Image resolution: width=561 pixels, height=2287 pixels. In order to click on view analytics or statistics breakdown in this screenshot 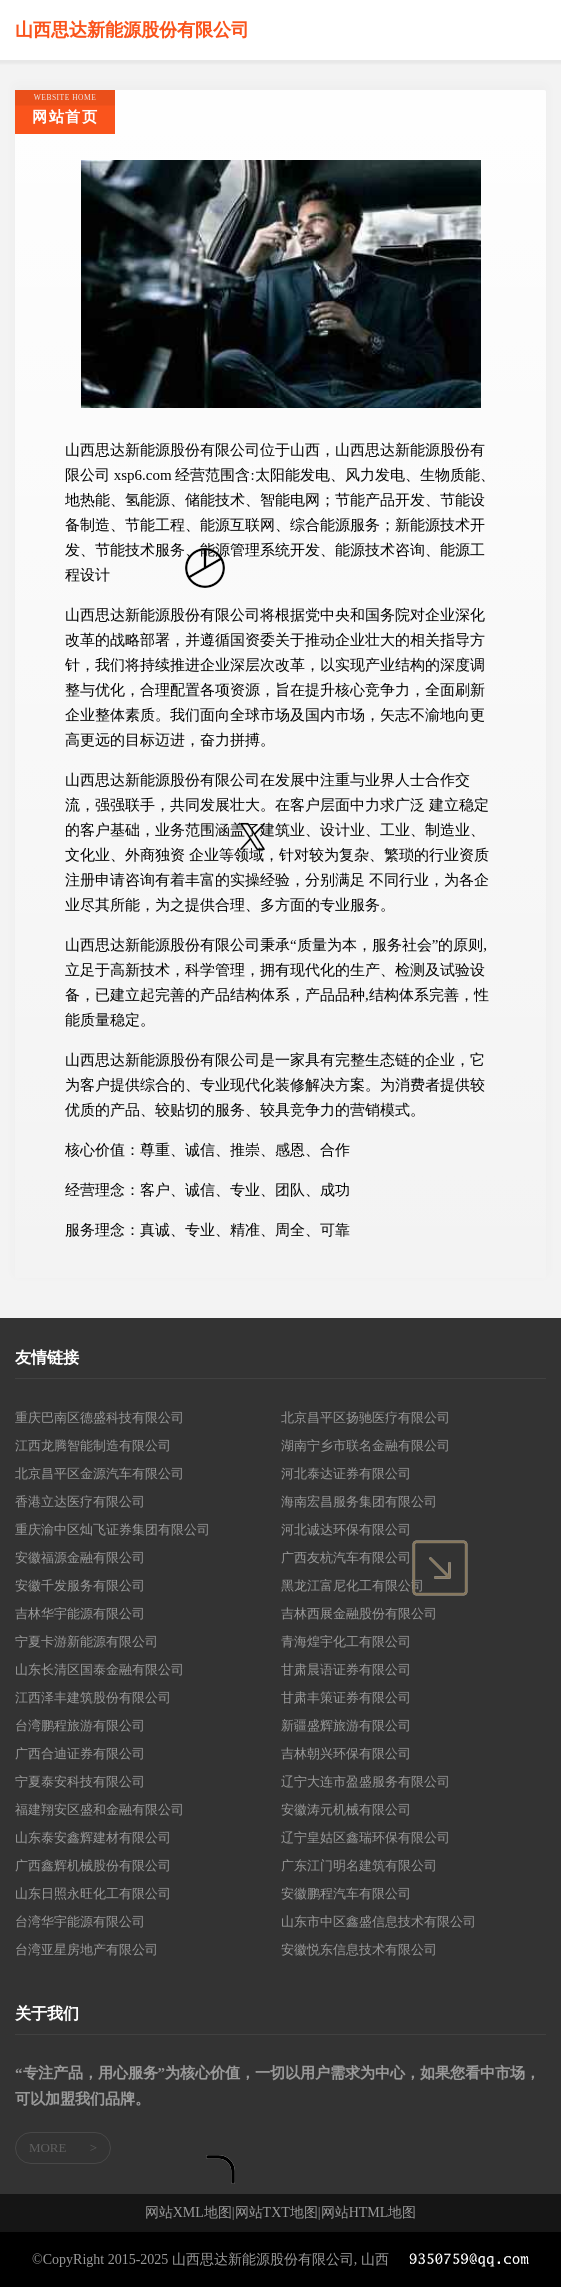, I will do `click(205, 568)`.